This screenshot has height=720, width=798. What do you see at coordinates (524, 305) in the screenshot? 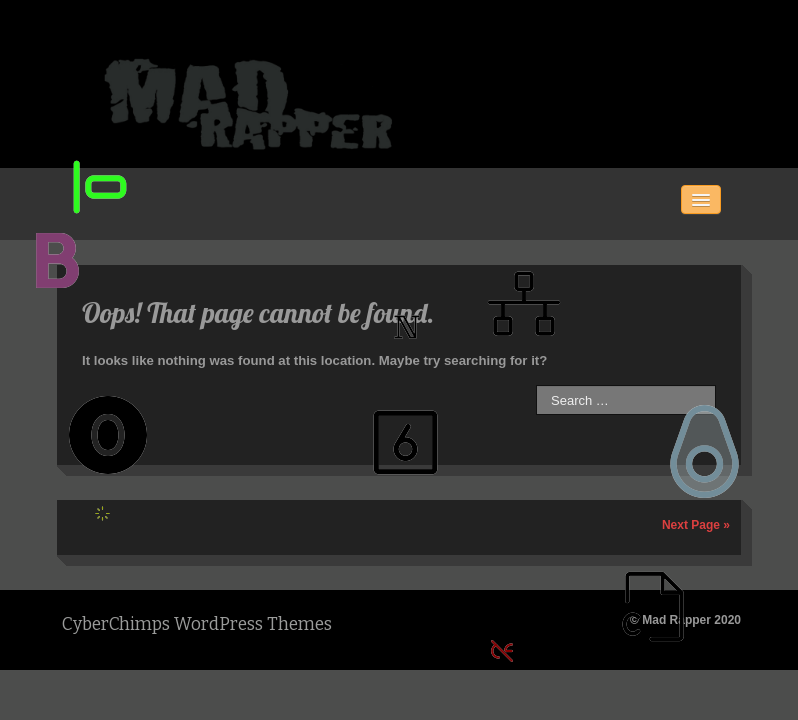
I see `view network connections` at bounding box center [524, 305].